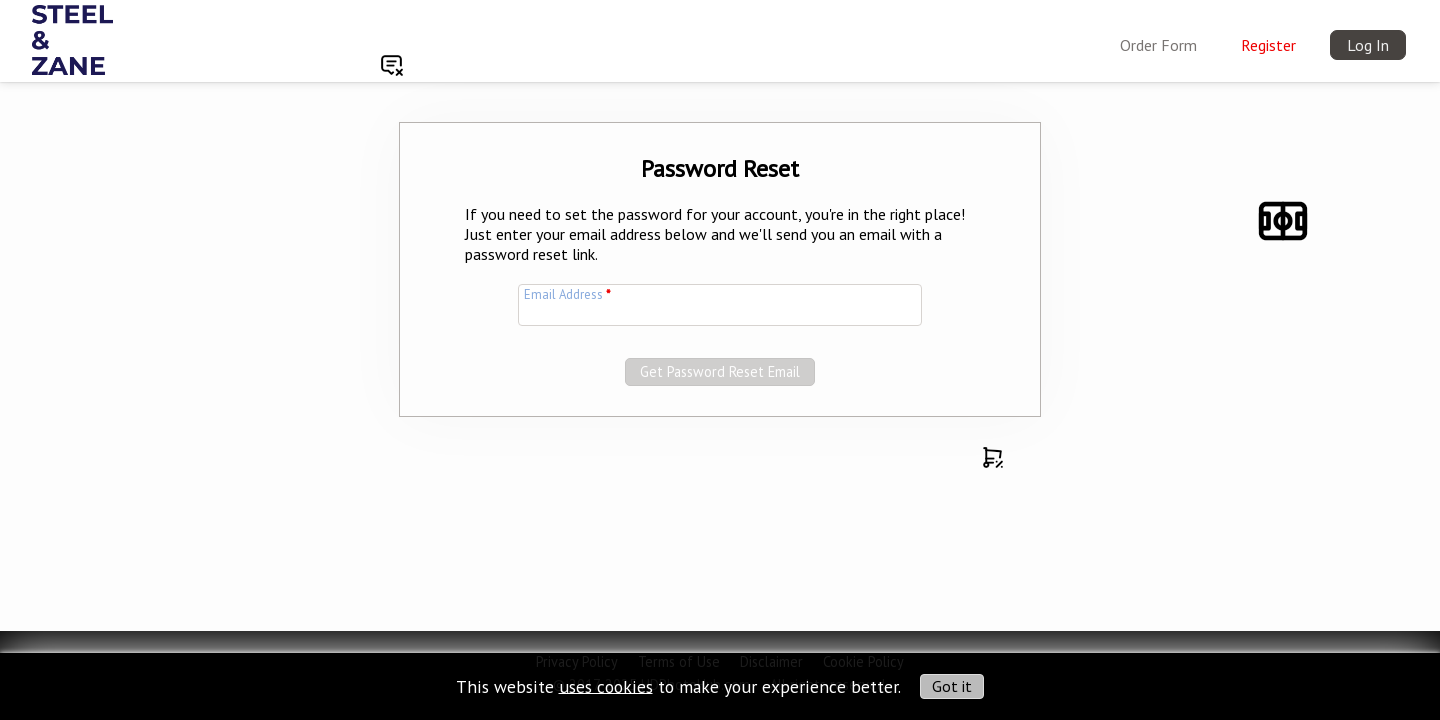 The image size is (1440, 720). Describe the element at coordinates (992, 457) in the screenshot. I see `view discounted items in your cart` at that location.